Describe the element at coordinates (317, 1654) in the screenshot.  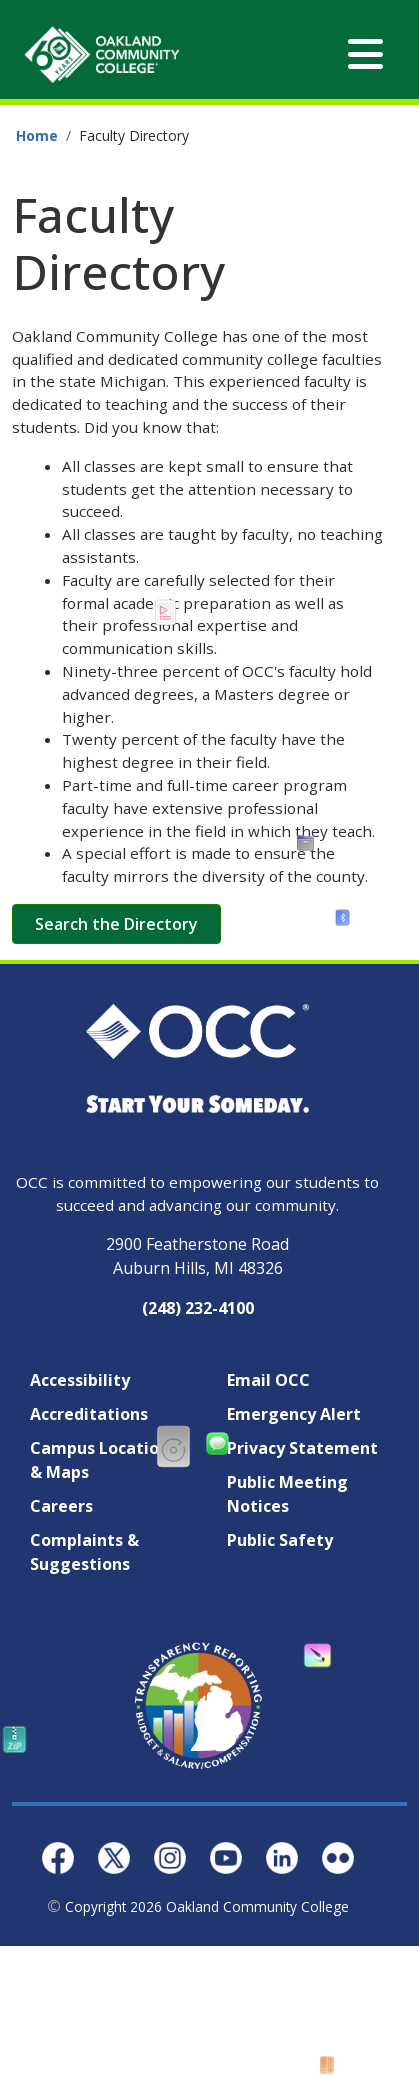
I see `open a Krita project file` at that location.